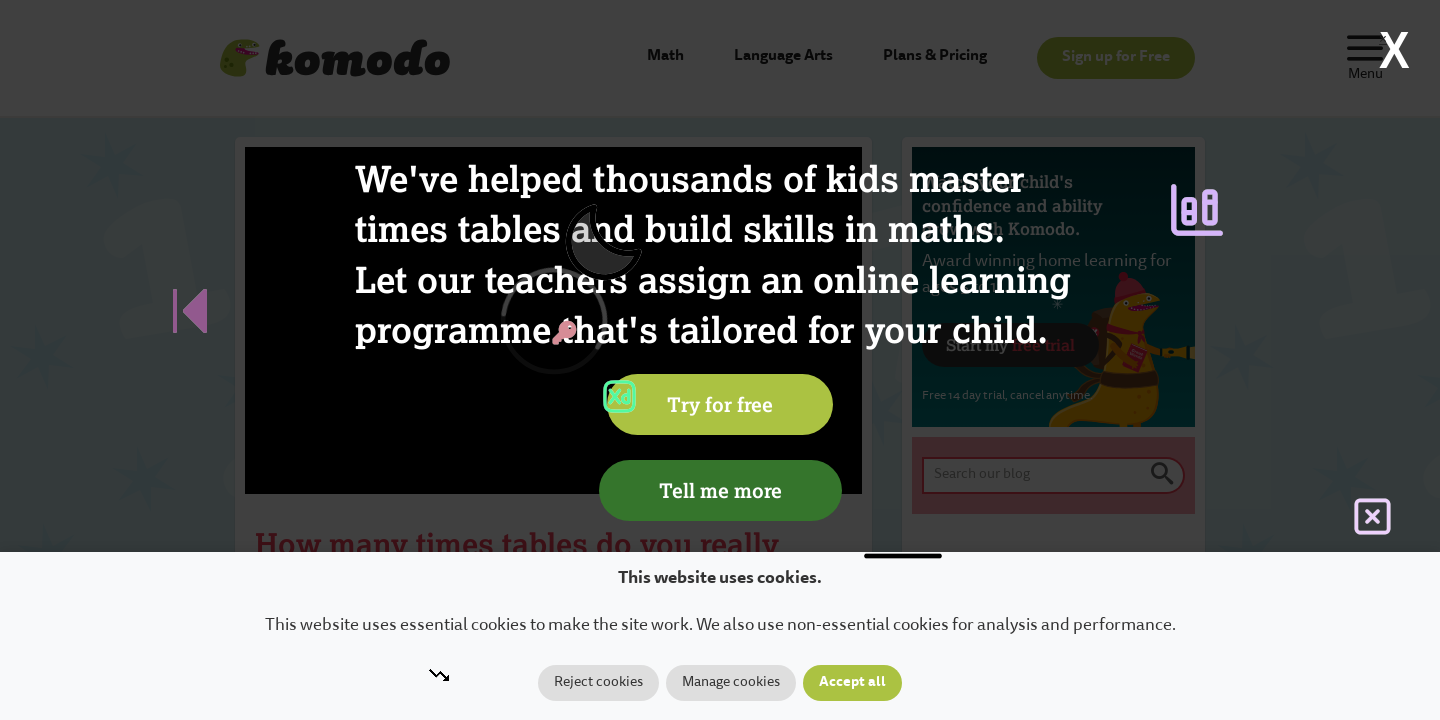 Image resolution: width=1440 pixels, height=720 pixels. I want to click on indicates a downward trend in data or metrics, so click(439, 675).